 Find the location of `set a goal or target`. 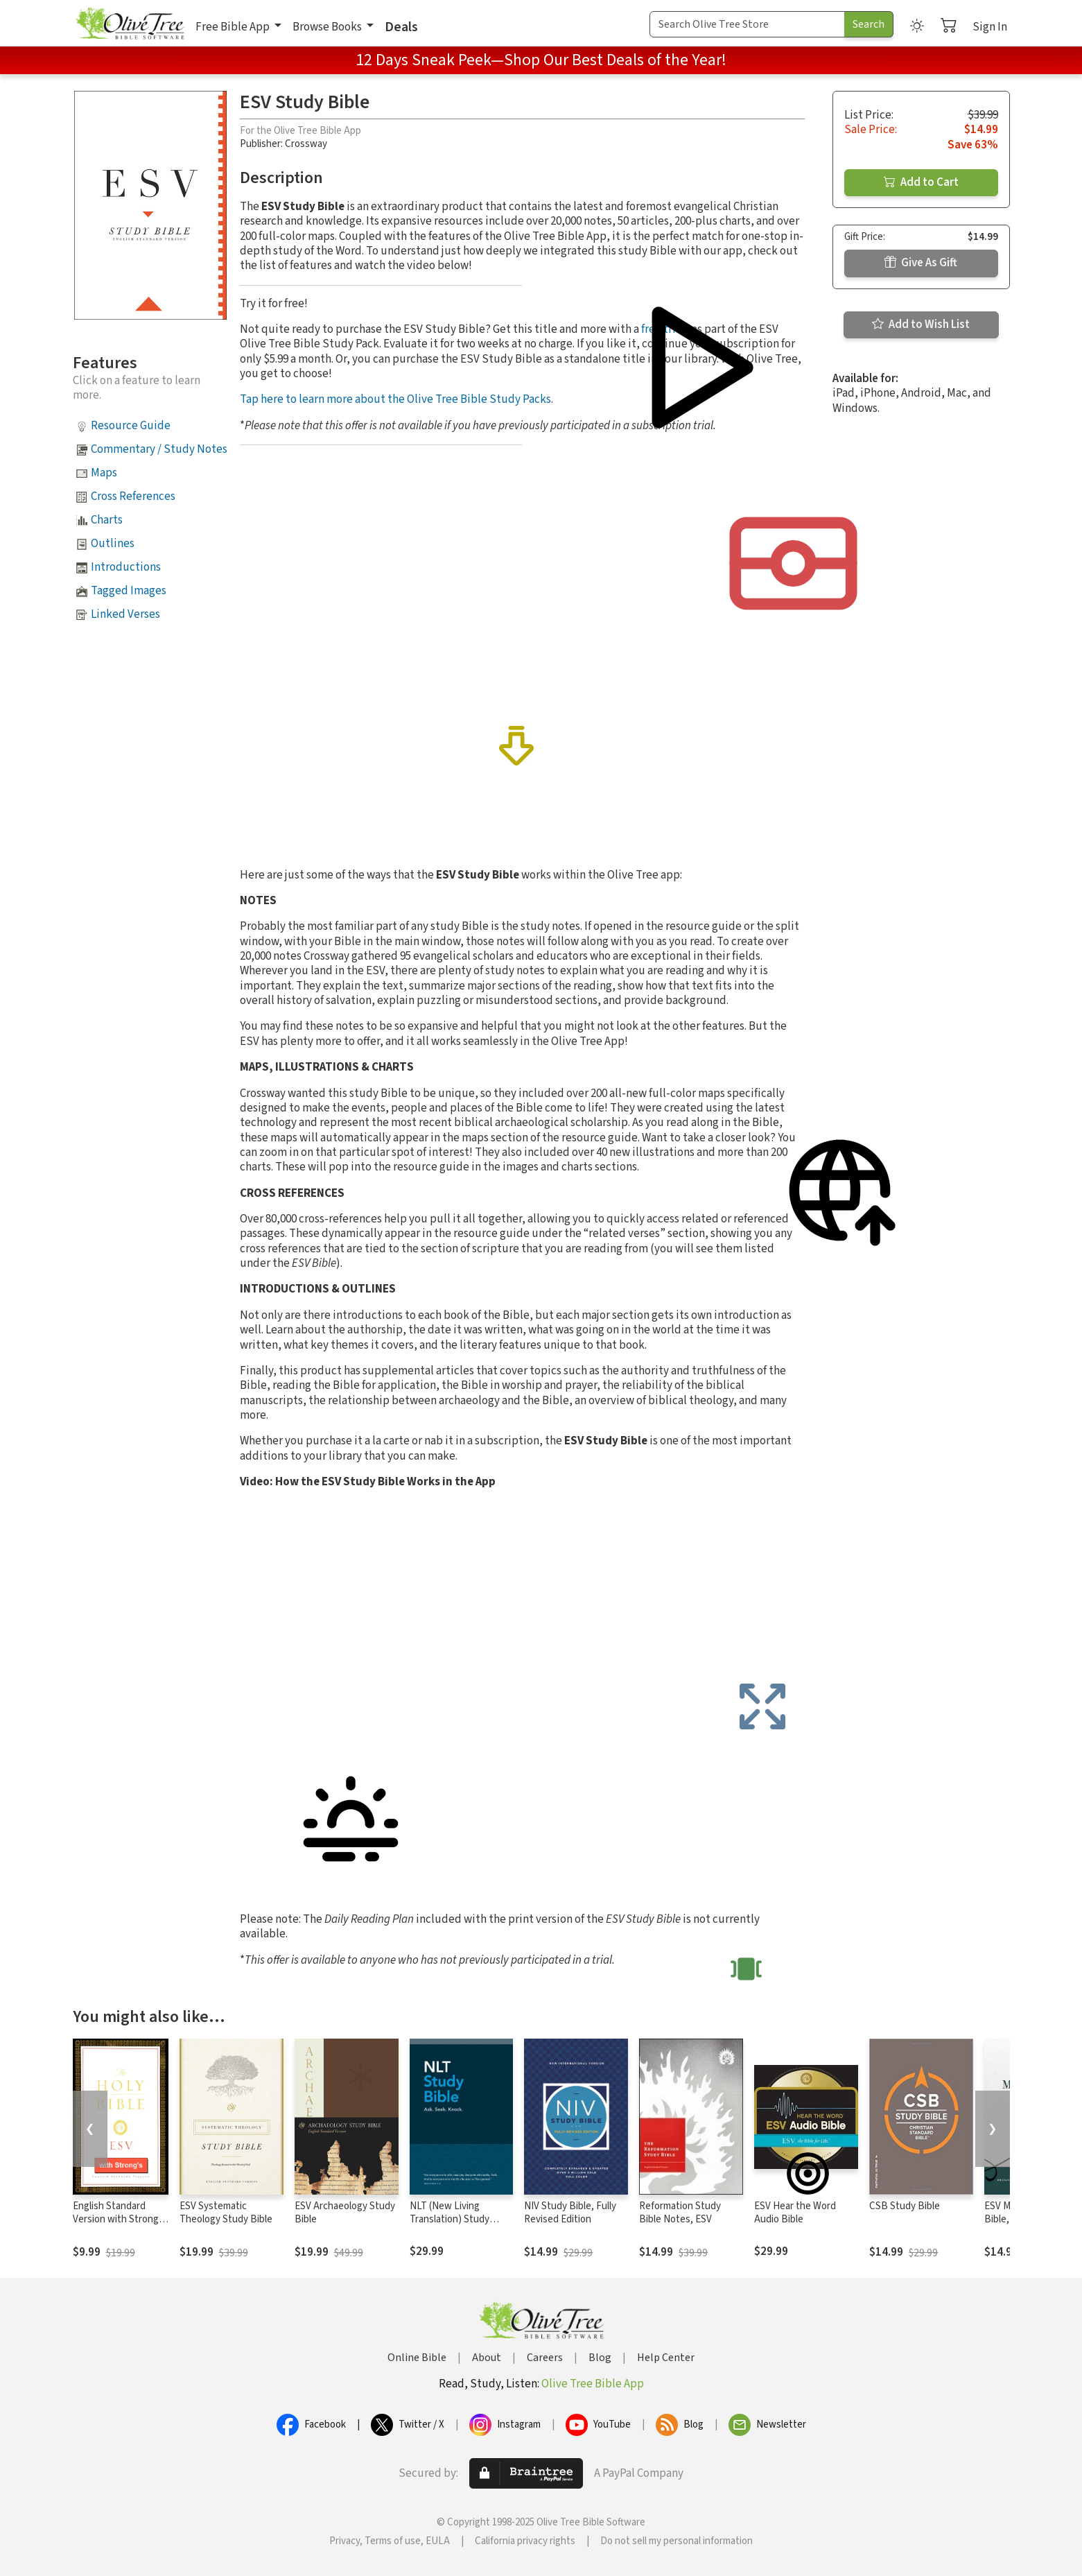

set a goal or target is located at coordinates (808, 2173).